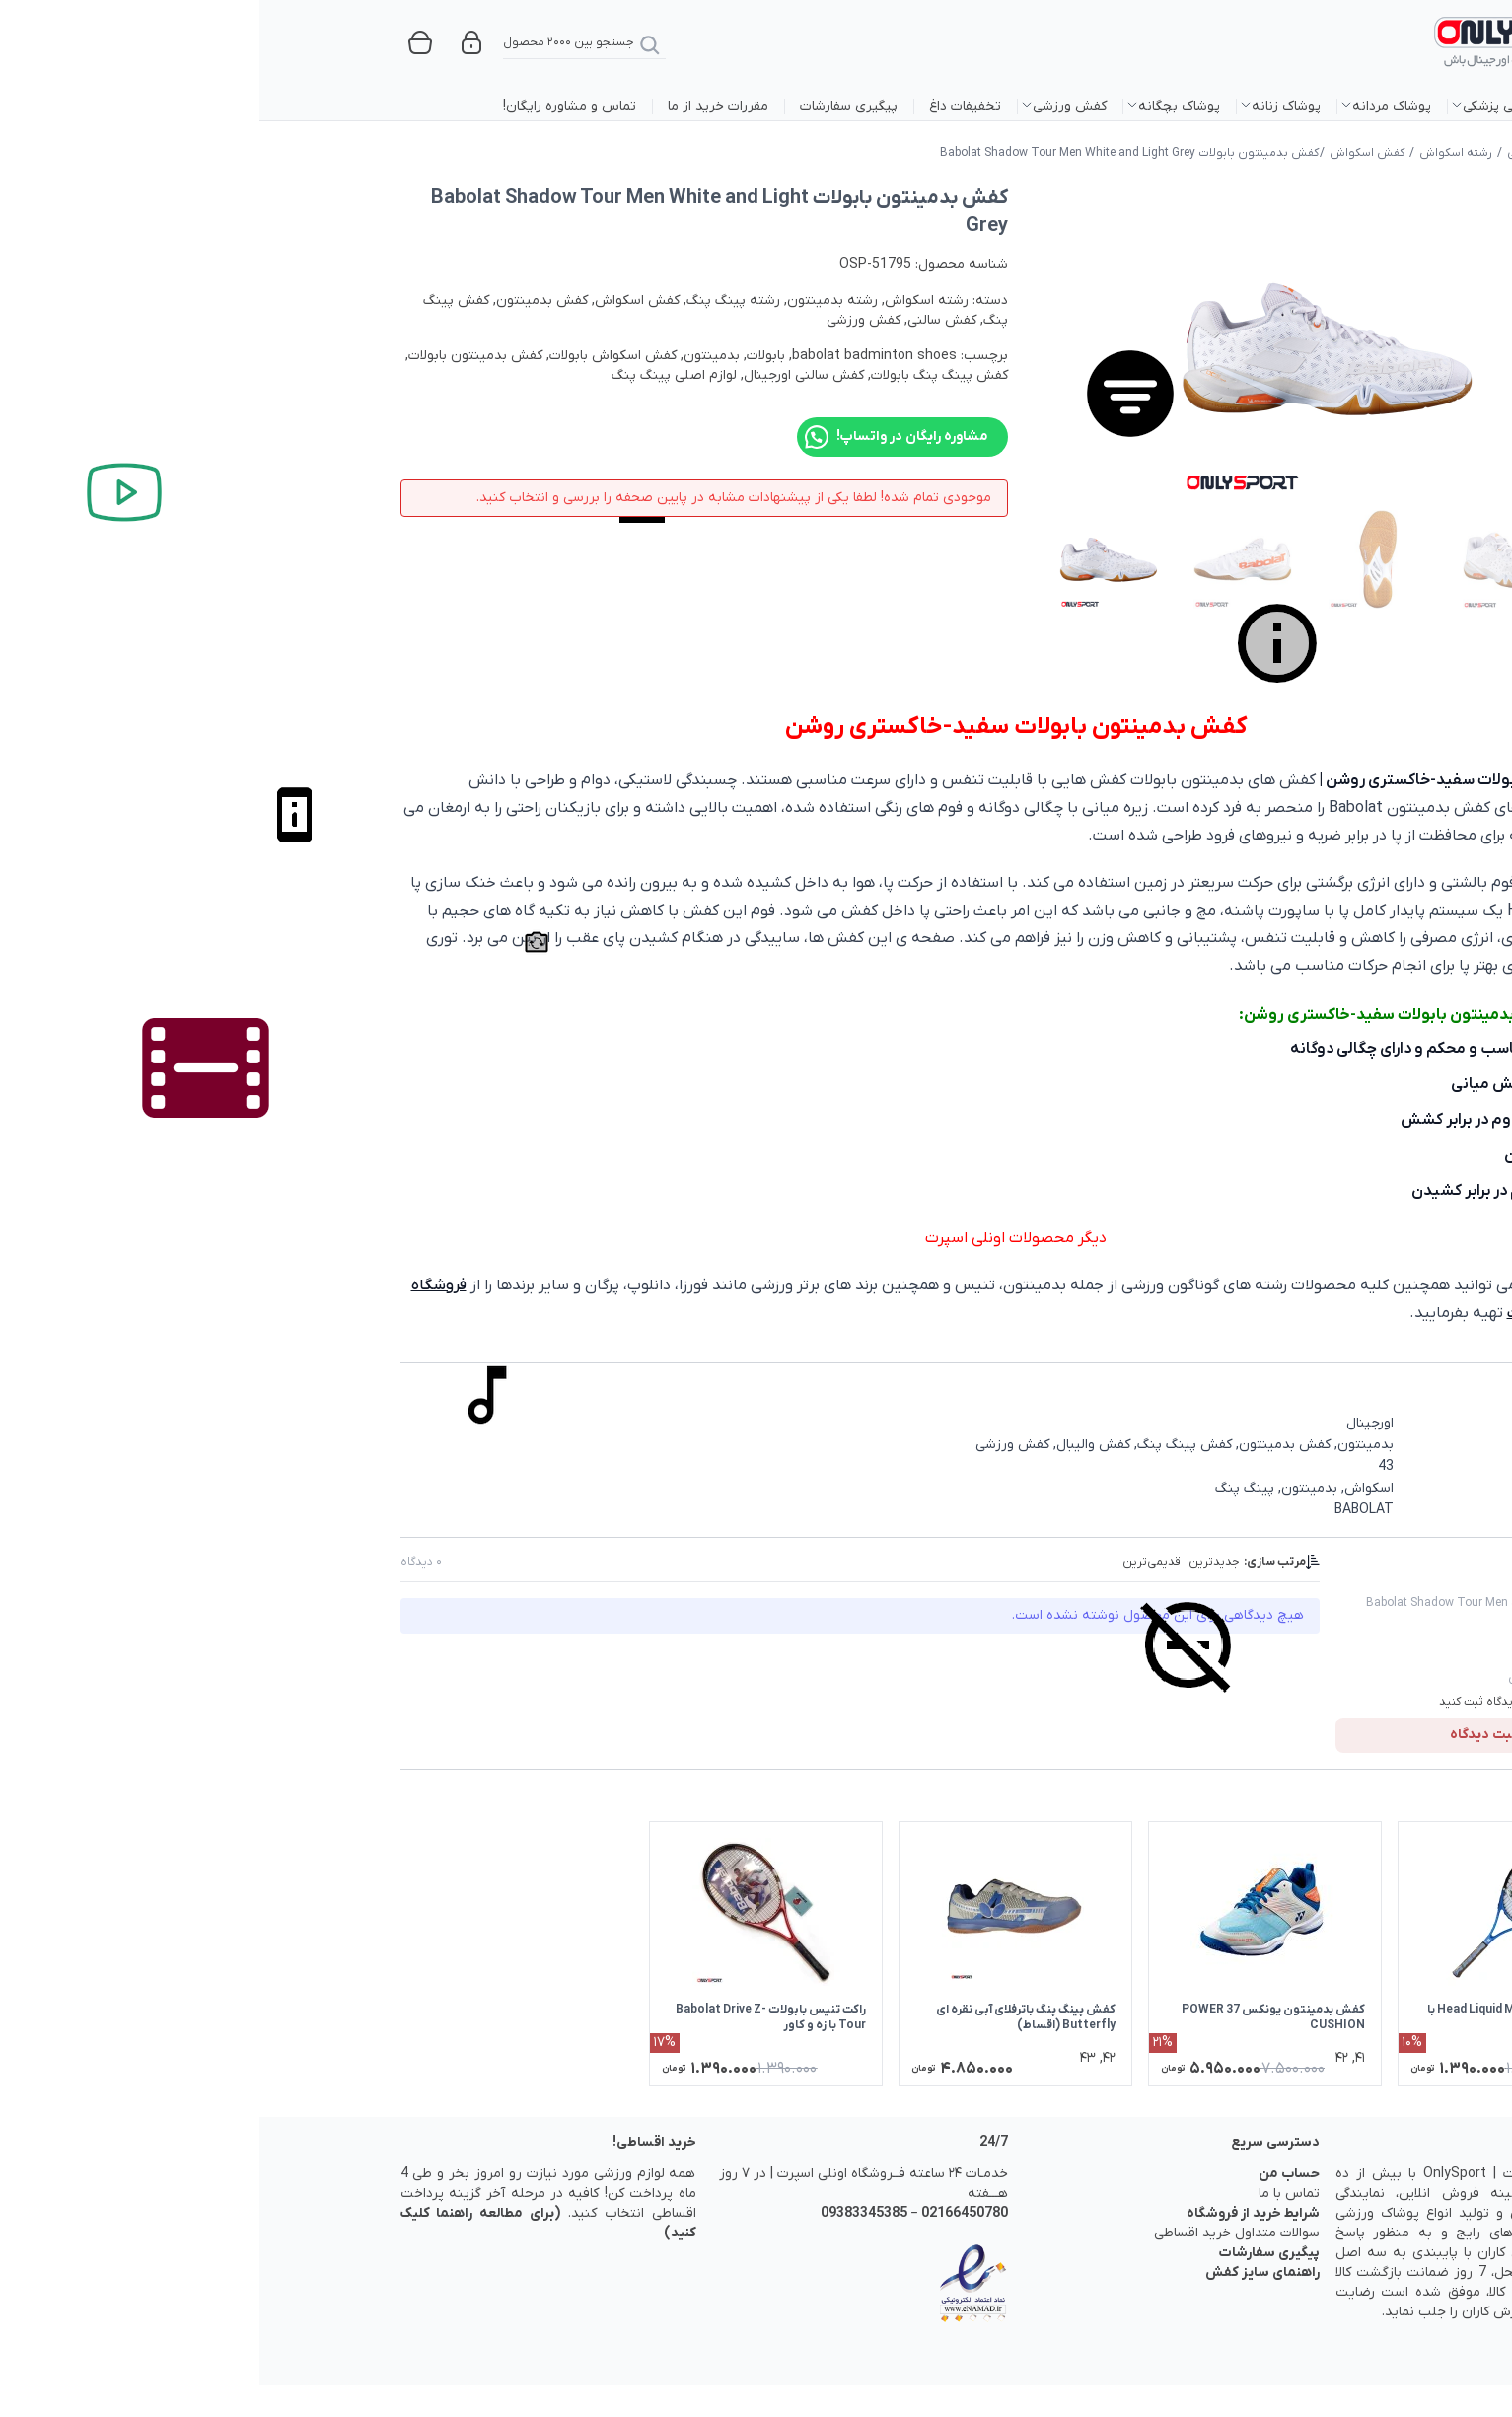 The height and width of the screenshot is (2417, 1512). What do you see at coordinates (1188, 1645) in the screenshot?
I see `do not disturb mode is disabled` at bounding box center [1188, 1645].